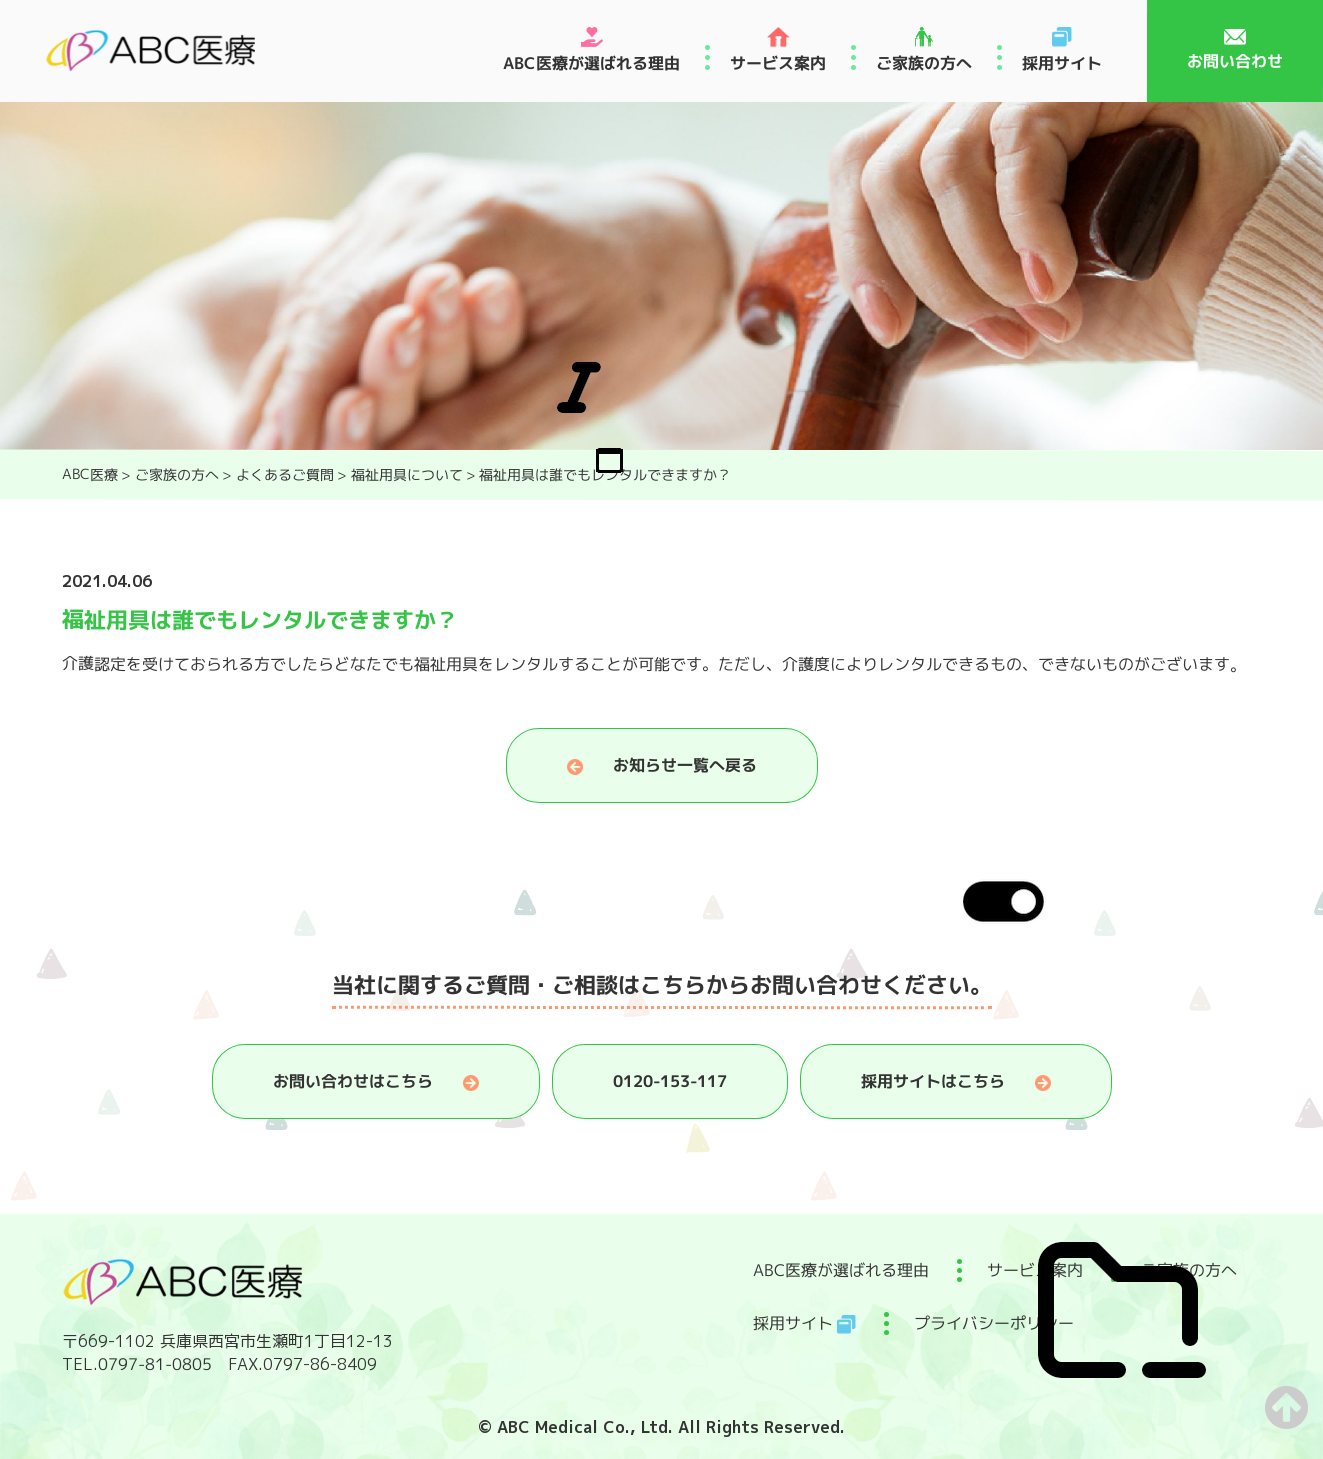 Image resolution: width=1323 pixels, height=1459 pixels. Describe the element at coordinates (609, 460) in the screenshot. I see `open a web browser or web view` at that location.